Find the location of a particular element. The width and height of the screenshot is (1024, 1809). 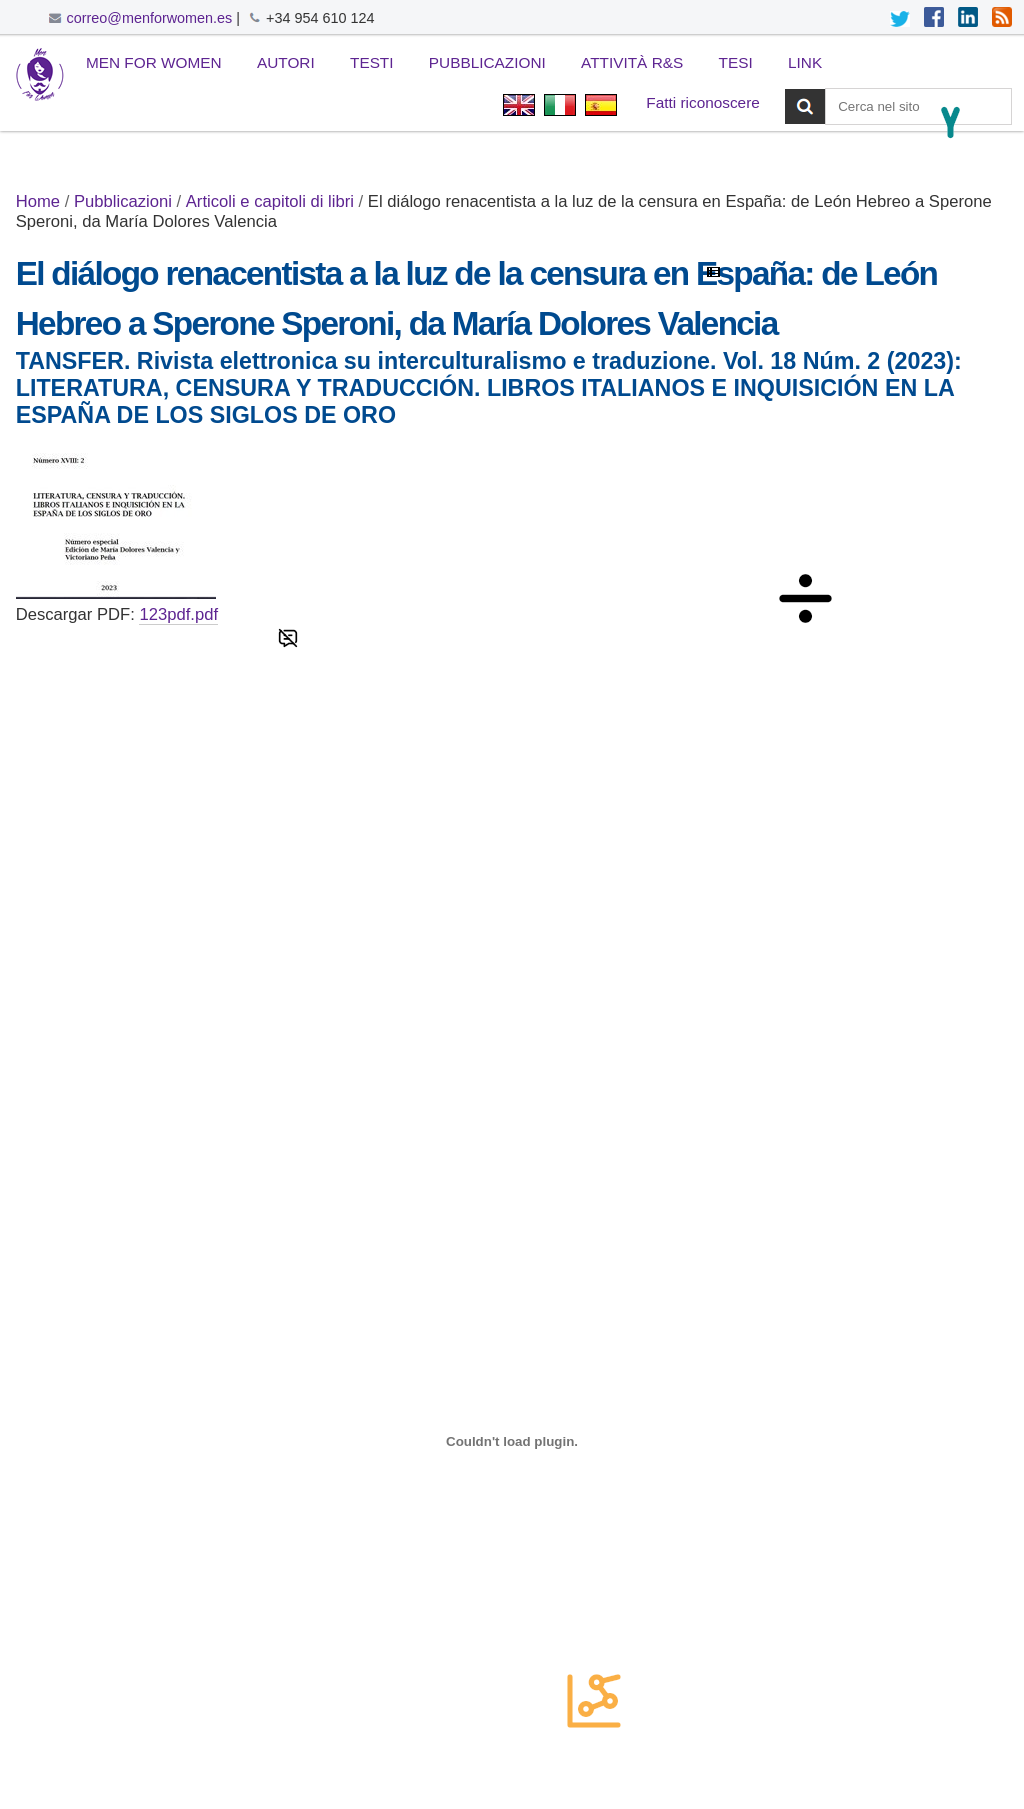

switch to list view is located at coordinates (714, 272).